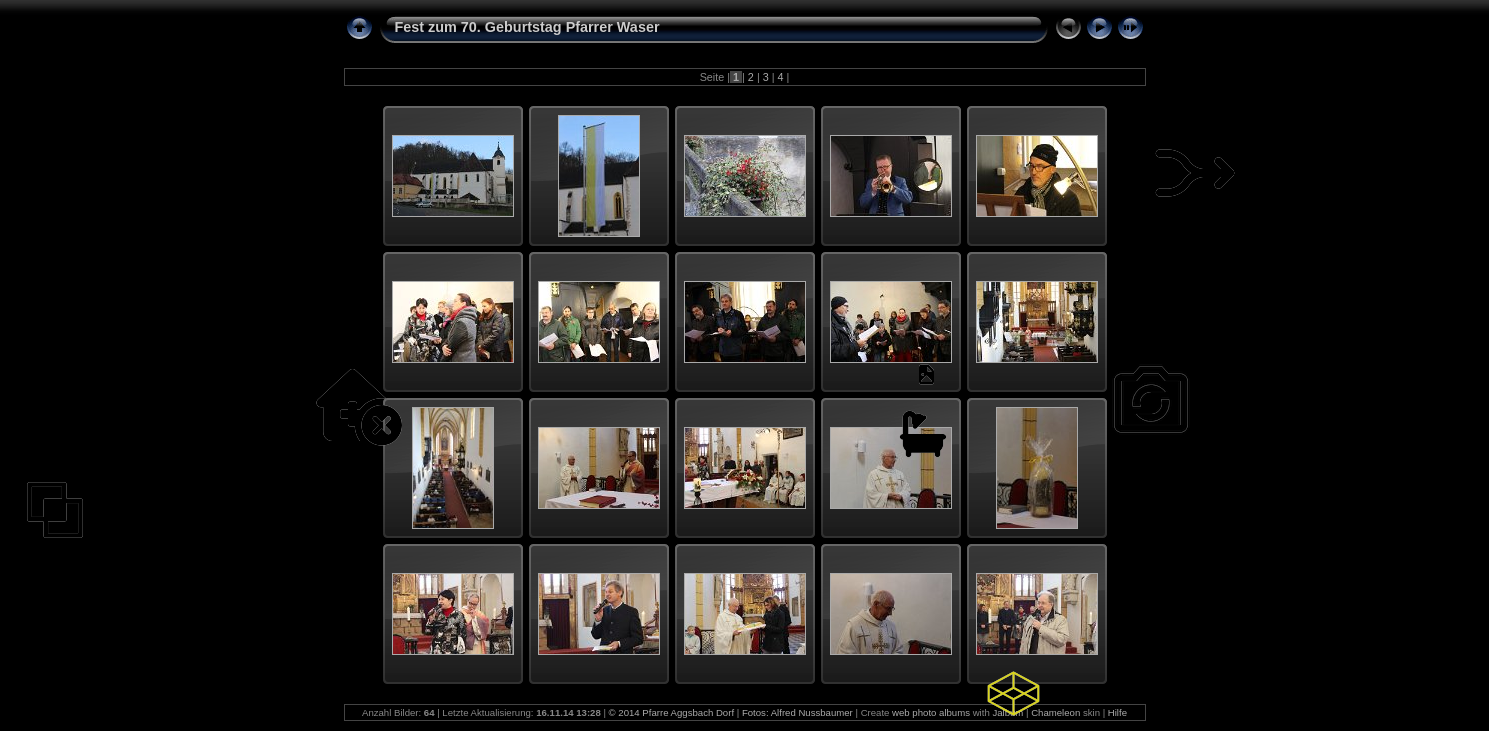  I want to click on open CodePen profile or project, so click(1013, 693).